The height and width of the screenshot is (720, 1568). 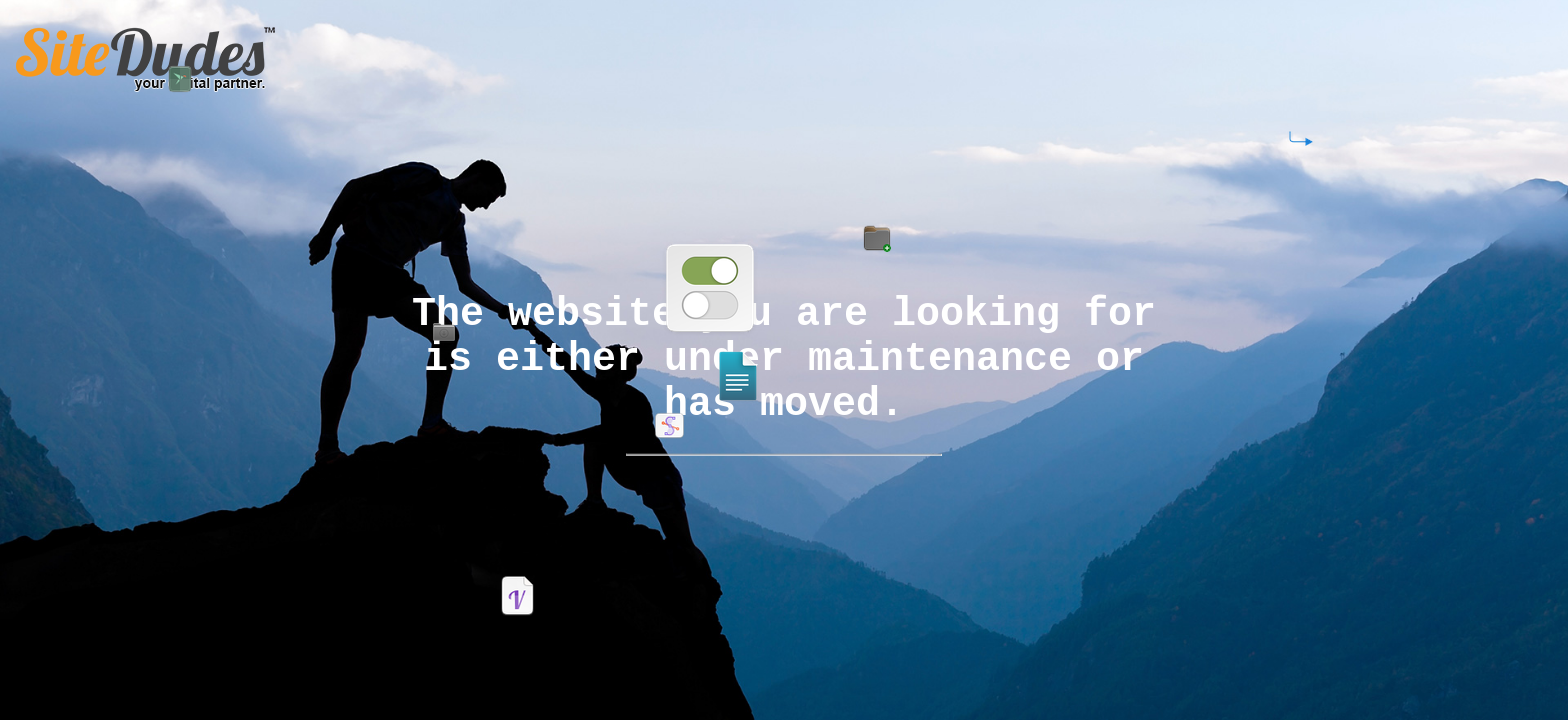 What do you see at coordinates (710, 288) in the screenshot?
I see `open gnome tweaks to customize desktop settings` at bounding box center [710, 288].